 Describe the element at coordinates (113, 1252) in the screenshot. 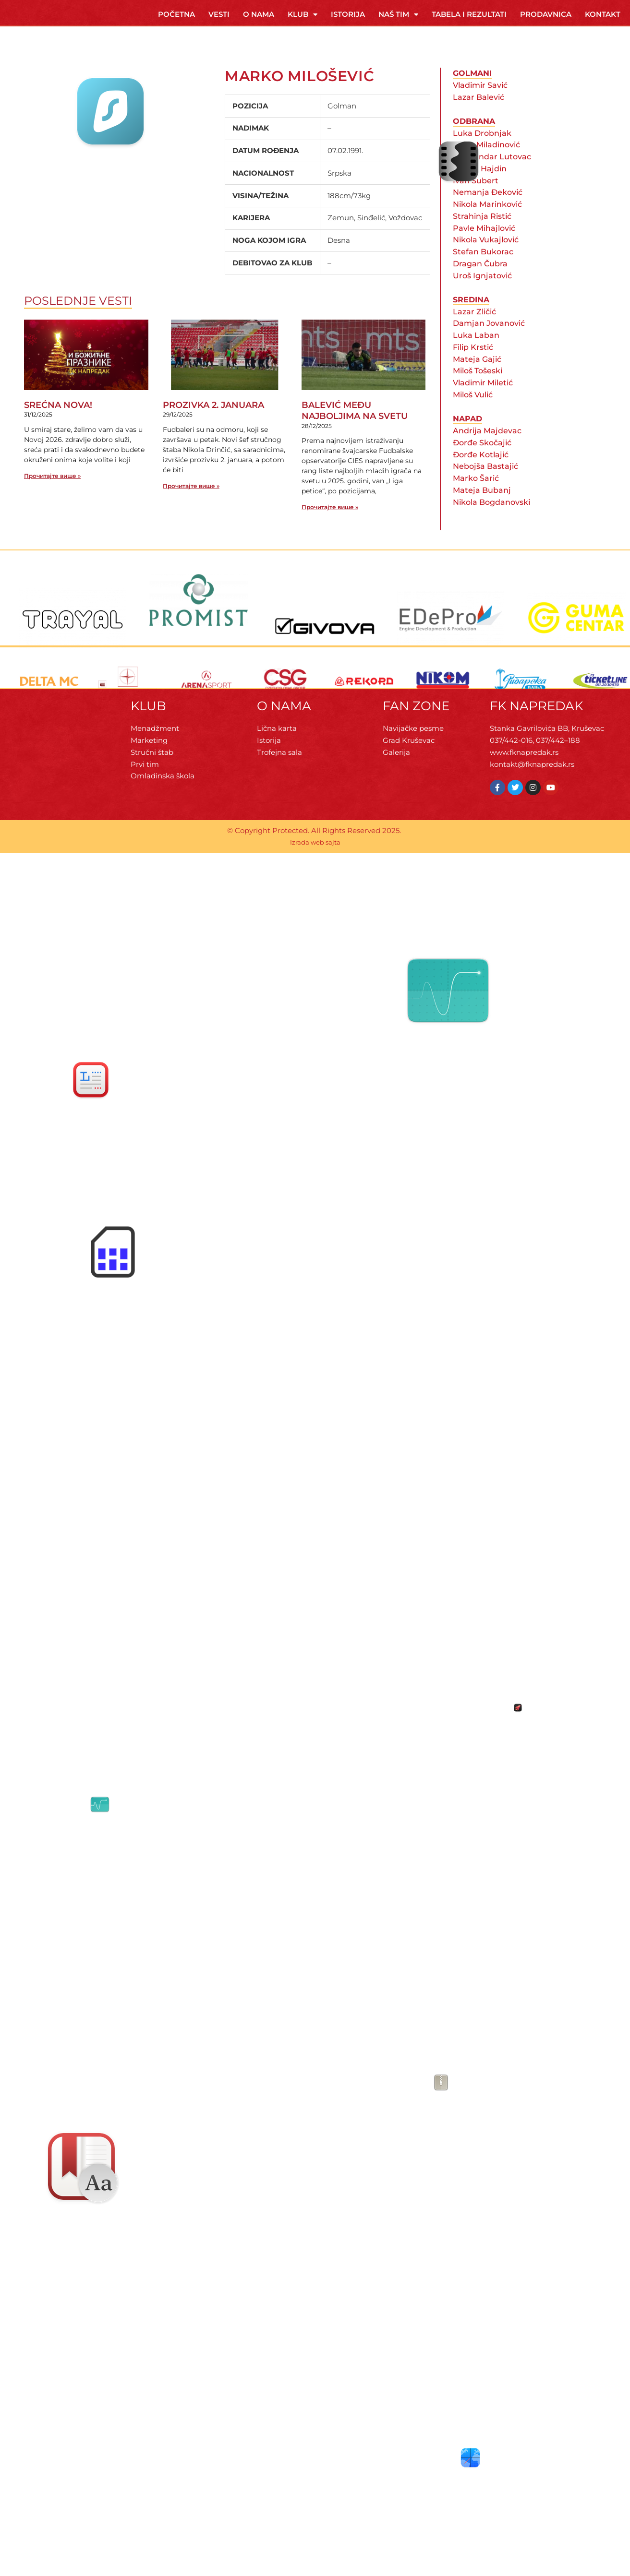

I see `view SIM card information` at that location.